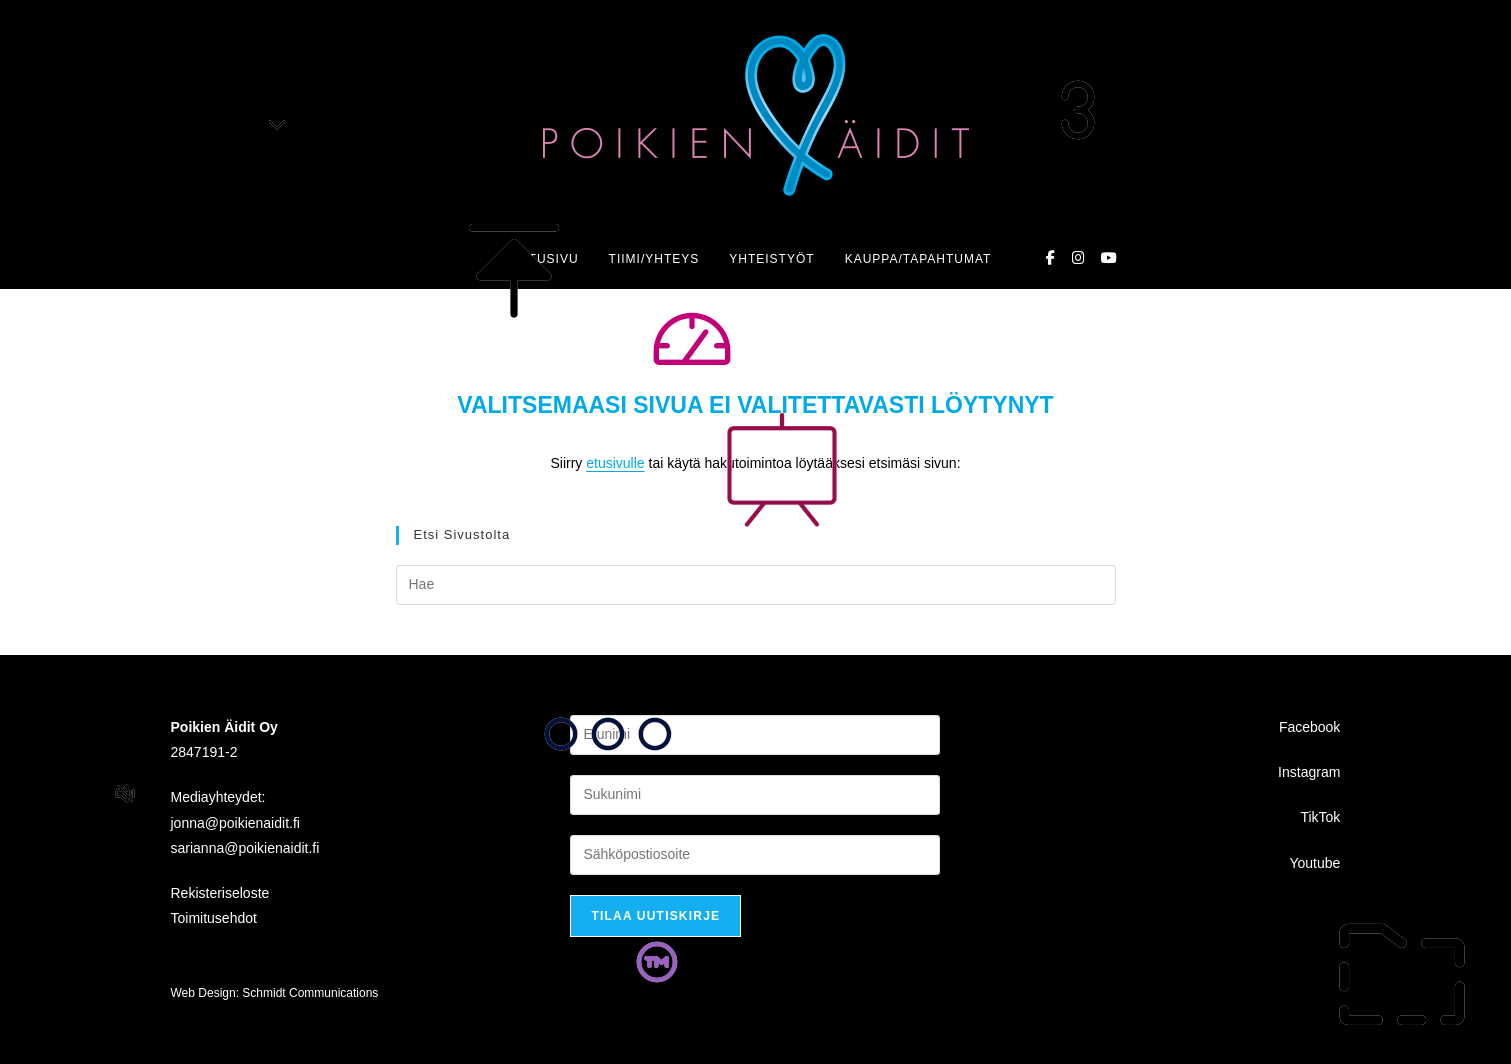  What do you see at coordinates (1078, 110) in the screenshot?
I see `indicates step 3 in a multi-step process` at bounding box center [1078, 110].